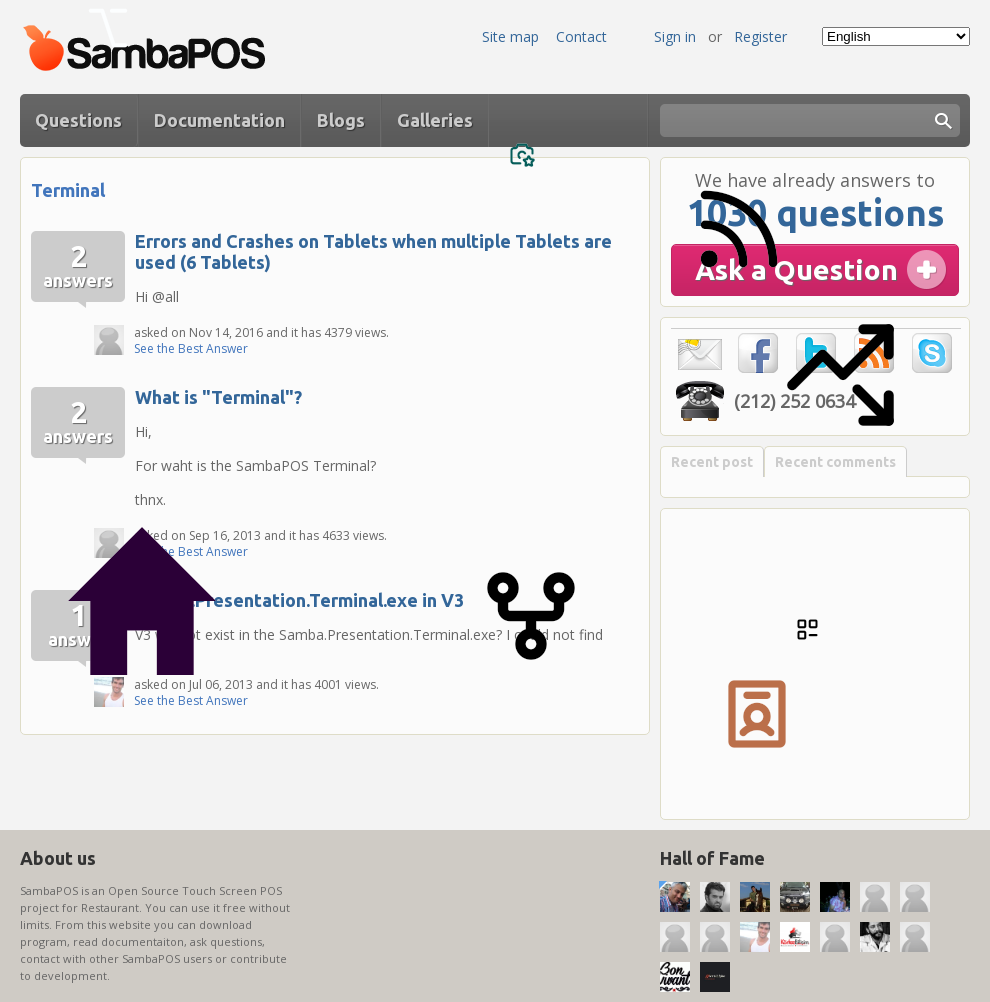 Image resolution: width=990 pixels, height=1002 pixels. I want to click on remove an item from grid view, so click(807, 629).